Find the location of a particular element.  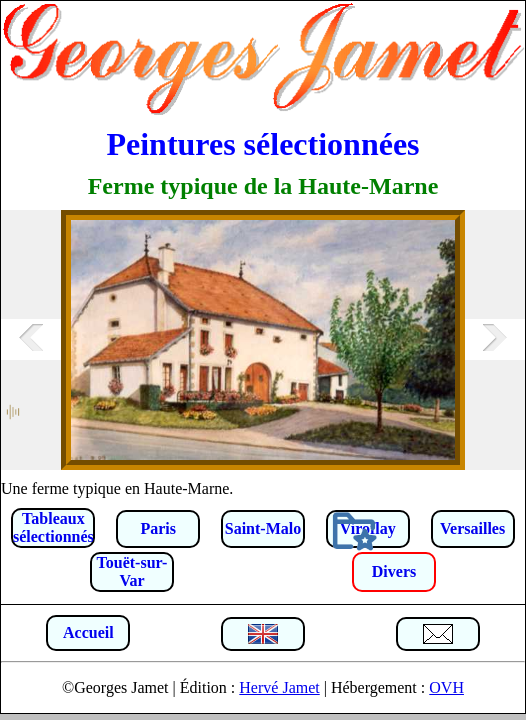

audio waveform or sound visualization is located at coordinates (13, 412).